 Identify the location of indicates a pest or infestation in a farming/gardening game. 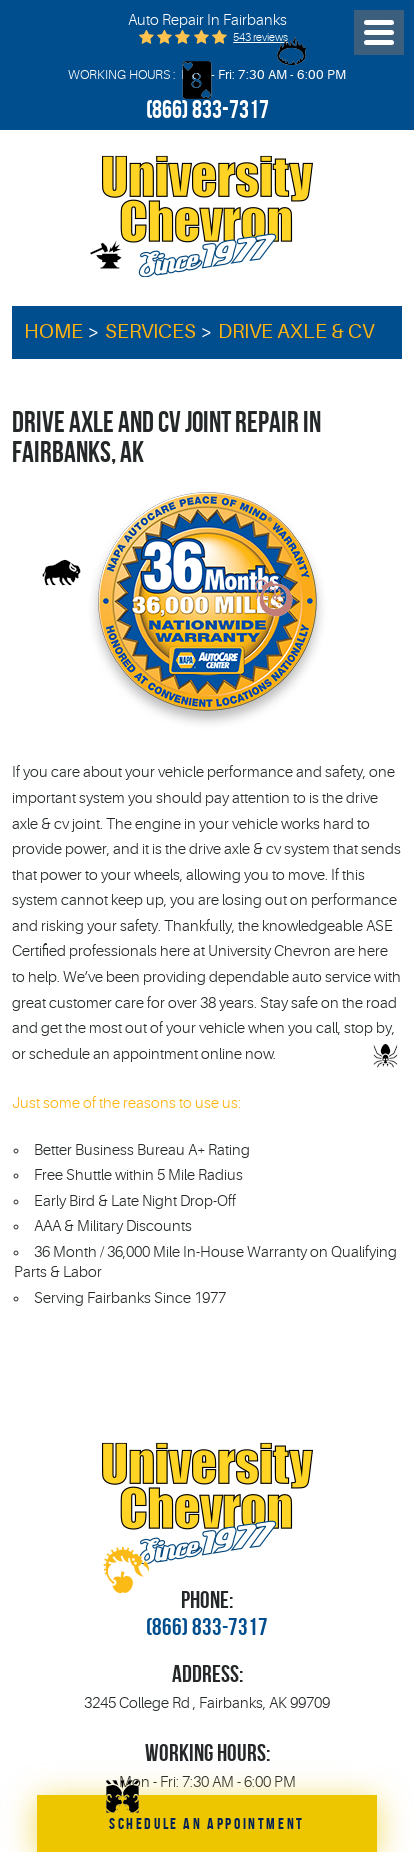
(126, 1570).